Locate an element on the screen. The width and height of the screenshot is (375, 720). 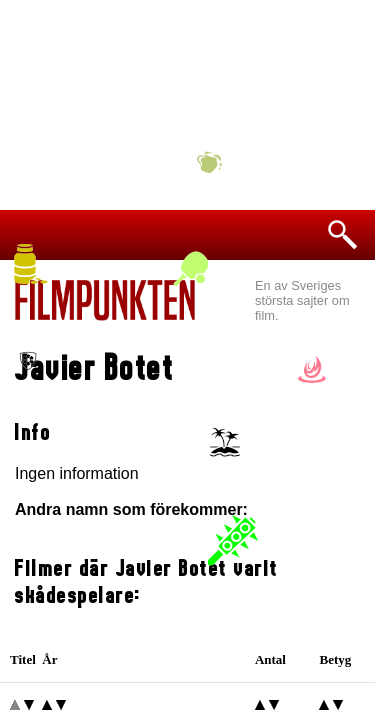
select melee weapon in game inventory is located at coordinates (233, 540).